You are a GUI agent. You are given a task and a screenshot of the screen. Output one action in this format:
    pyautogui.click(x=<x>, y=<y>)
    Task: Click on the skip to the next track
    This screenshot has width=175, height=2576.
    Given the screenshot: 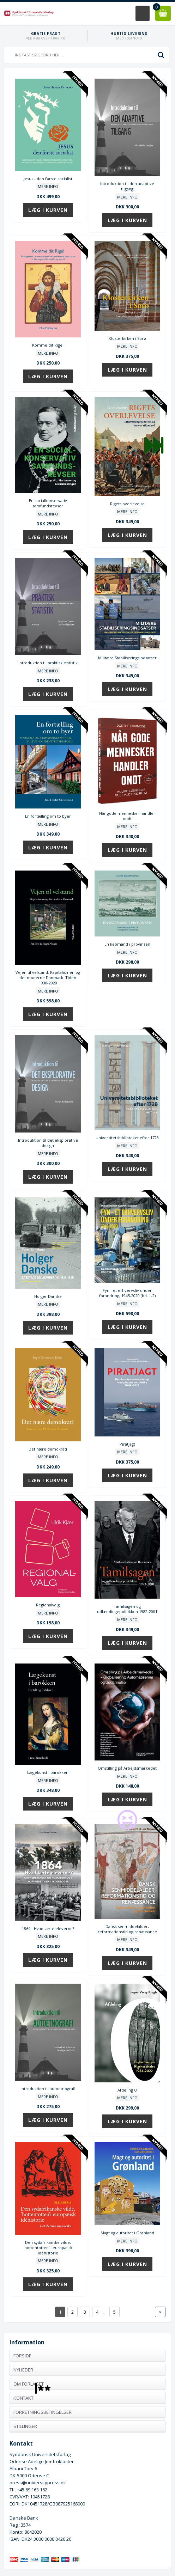 What is the action you would take?
    pyautogui.click(x=154, y=445)
    